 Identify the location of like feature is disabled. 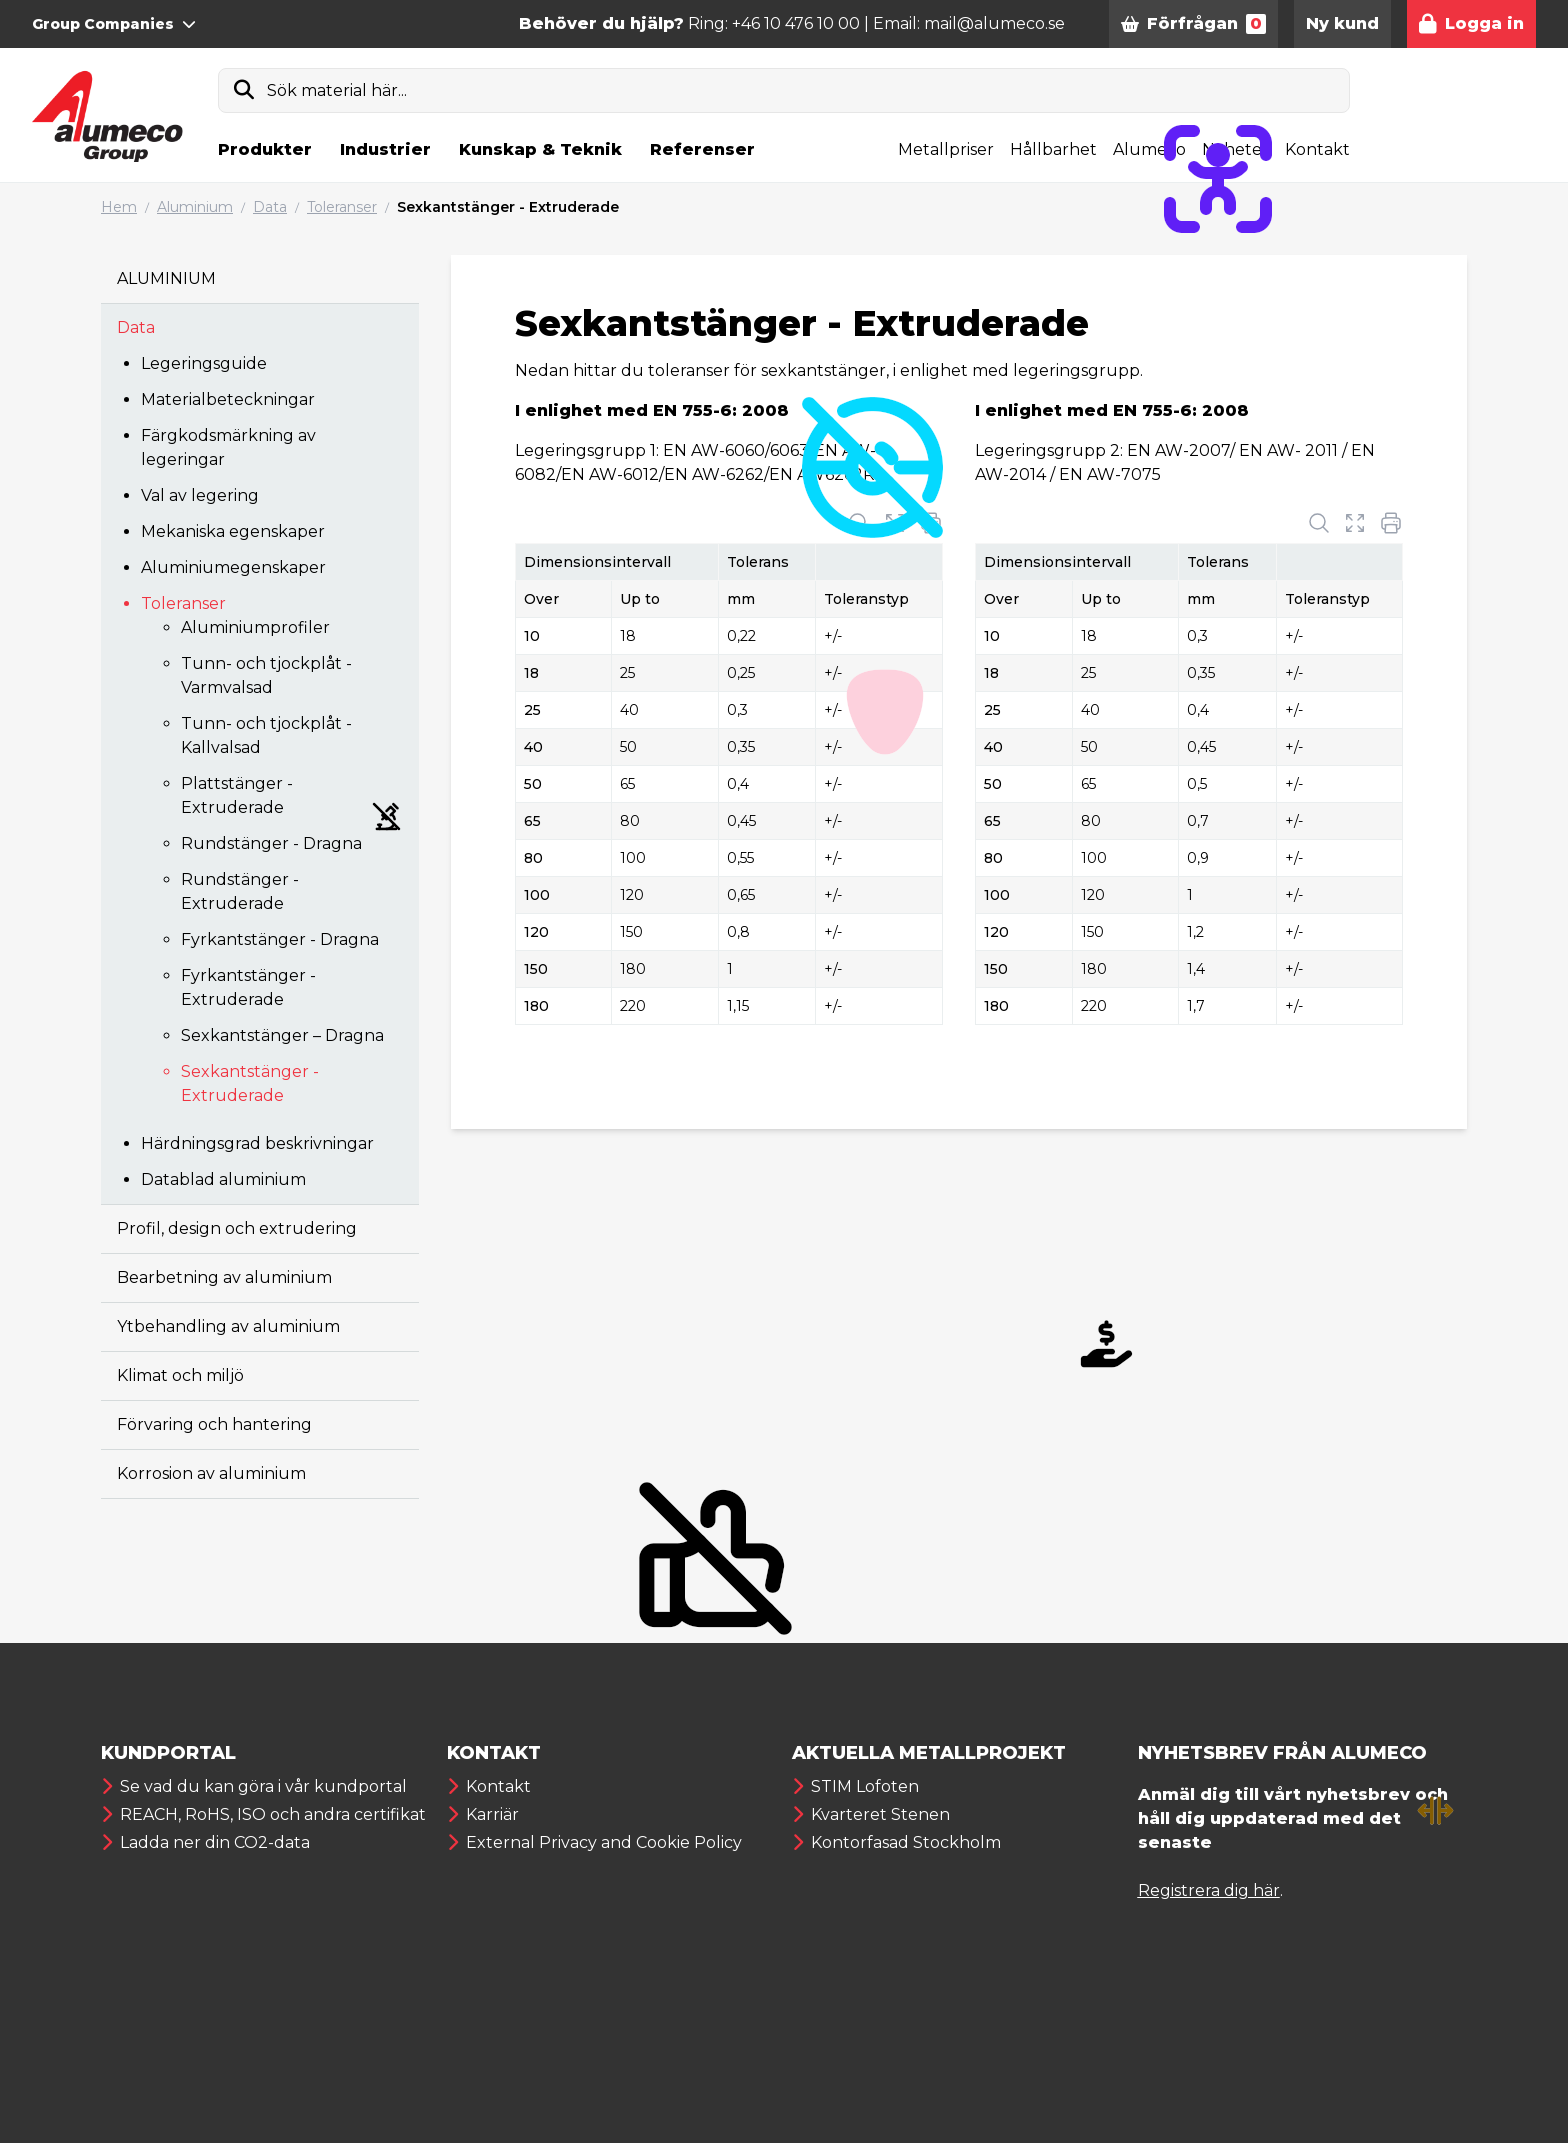
(715, 1558).